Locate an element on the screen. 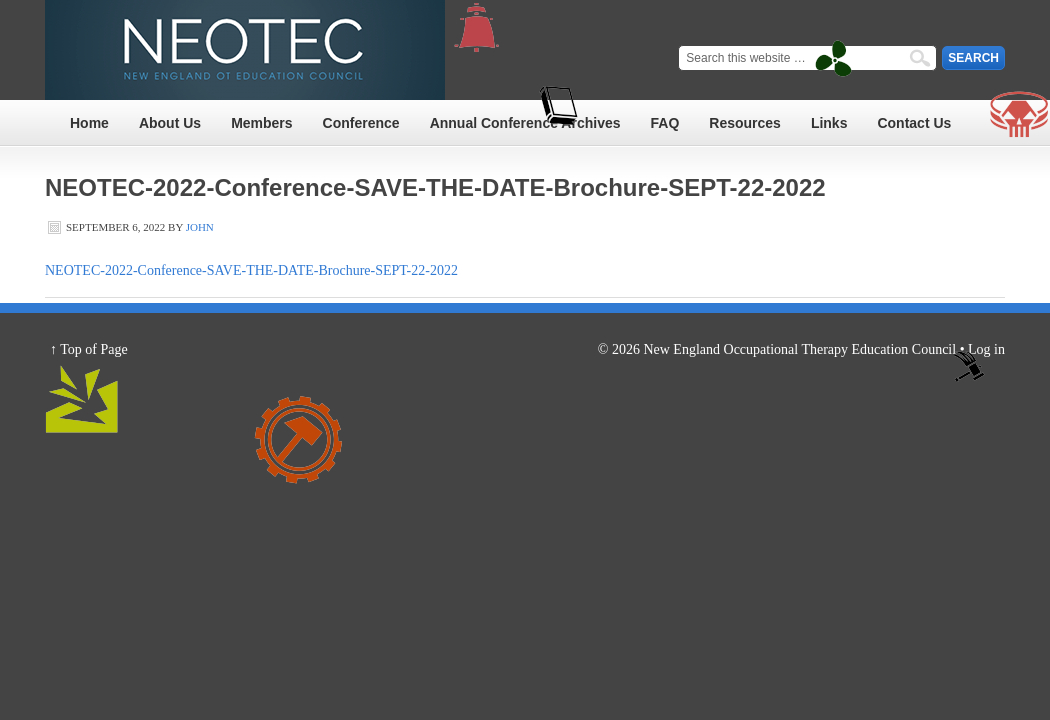  access crafting or workshop settings is located at coordinates (298, 439).